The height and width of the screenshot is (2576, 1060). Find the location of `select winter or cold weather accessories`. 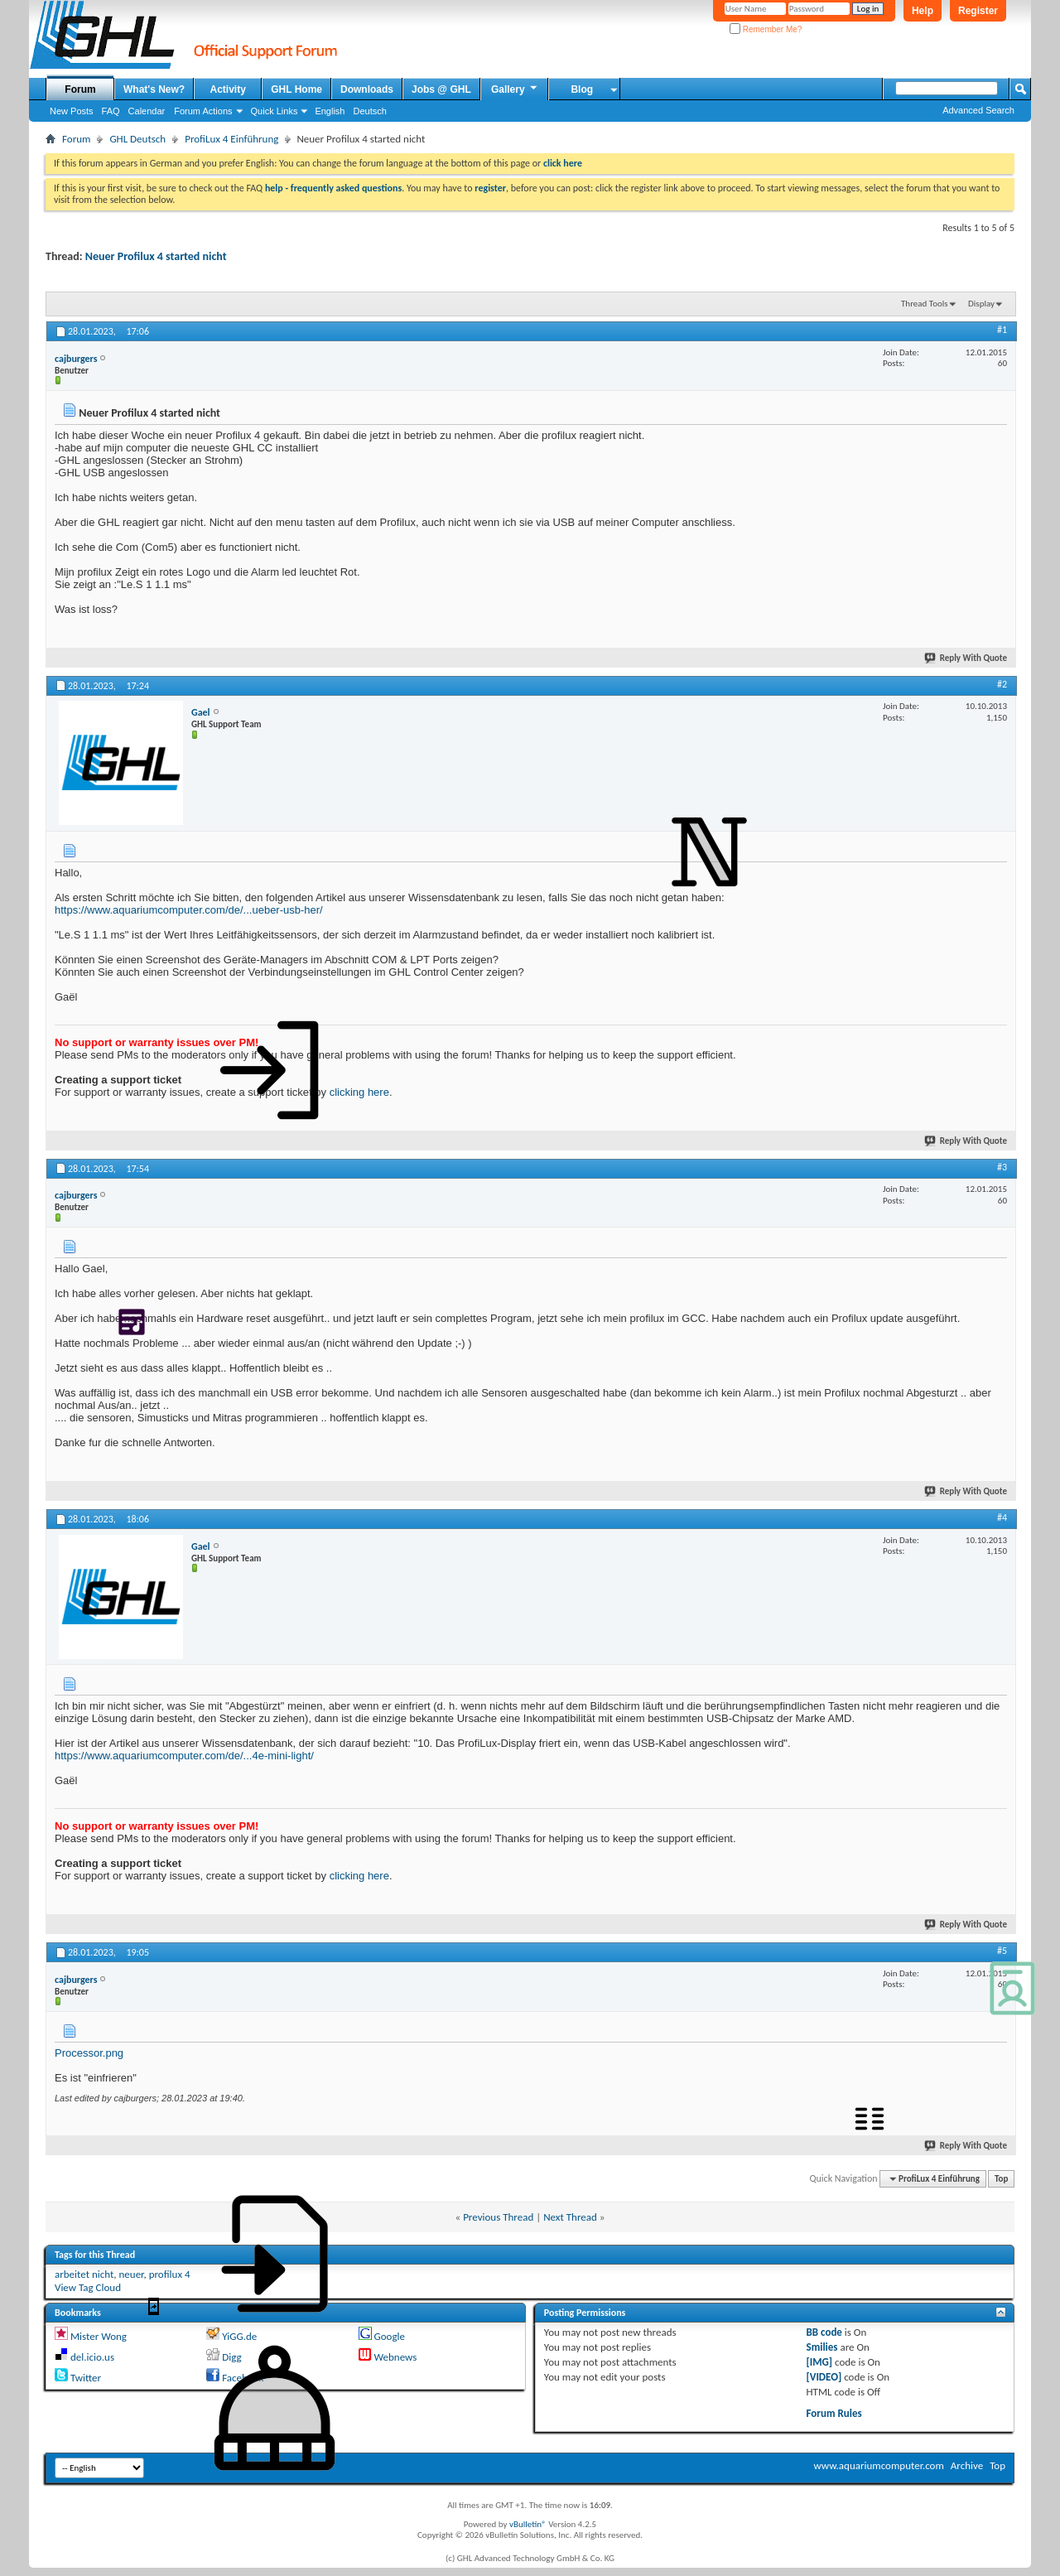

select winter or cold weather accessories is located at coordinates (274, 2414).